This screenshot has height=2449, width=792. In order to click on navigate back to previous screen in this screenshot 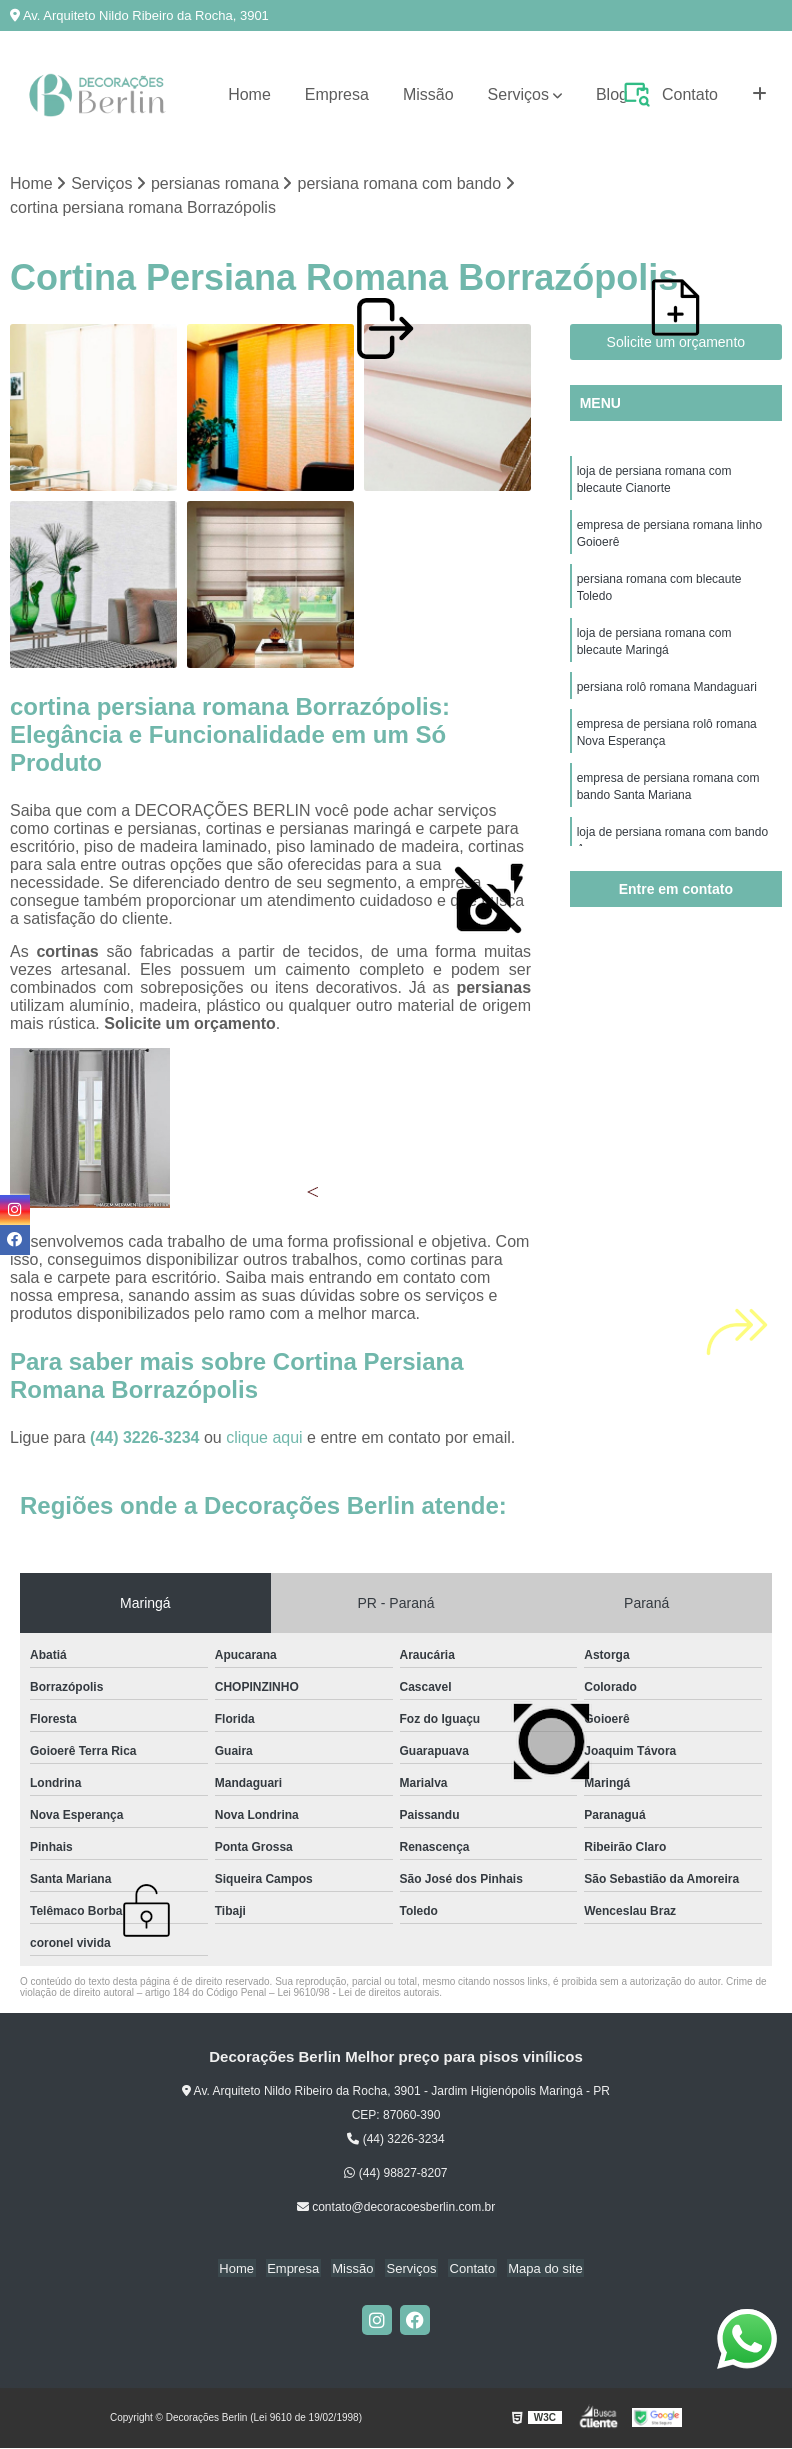, I will do `click(313, 1192)`.